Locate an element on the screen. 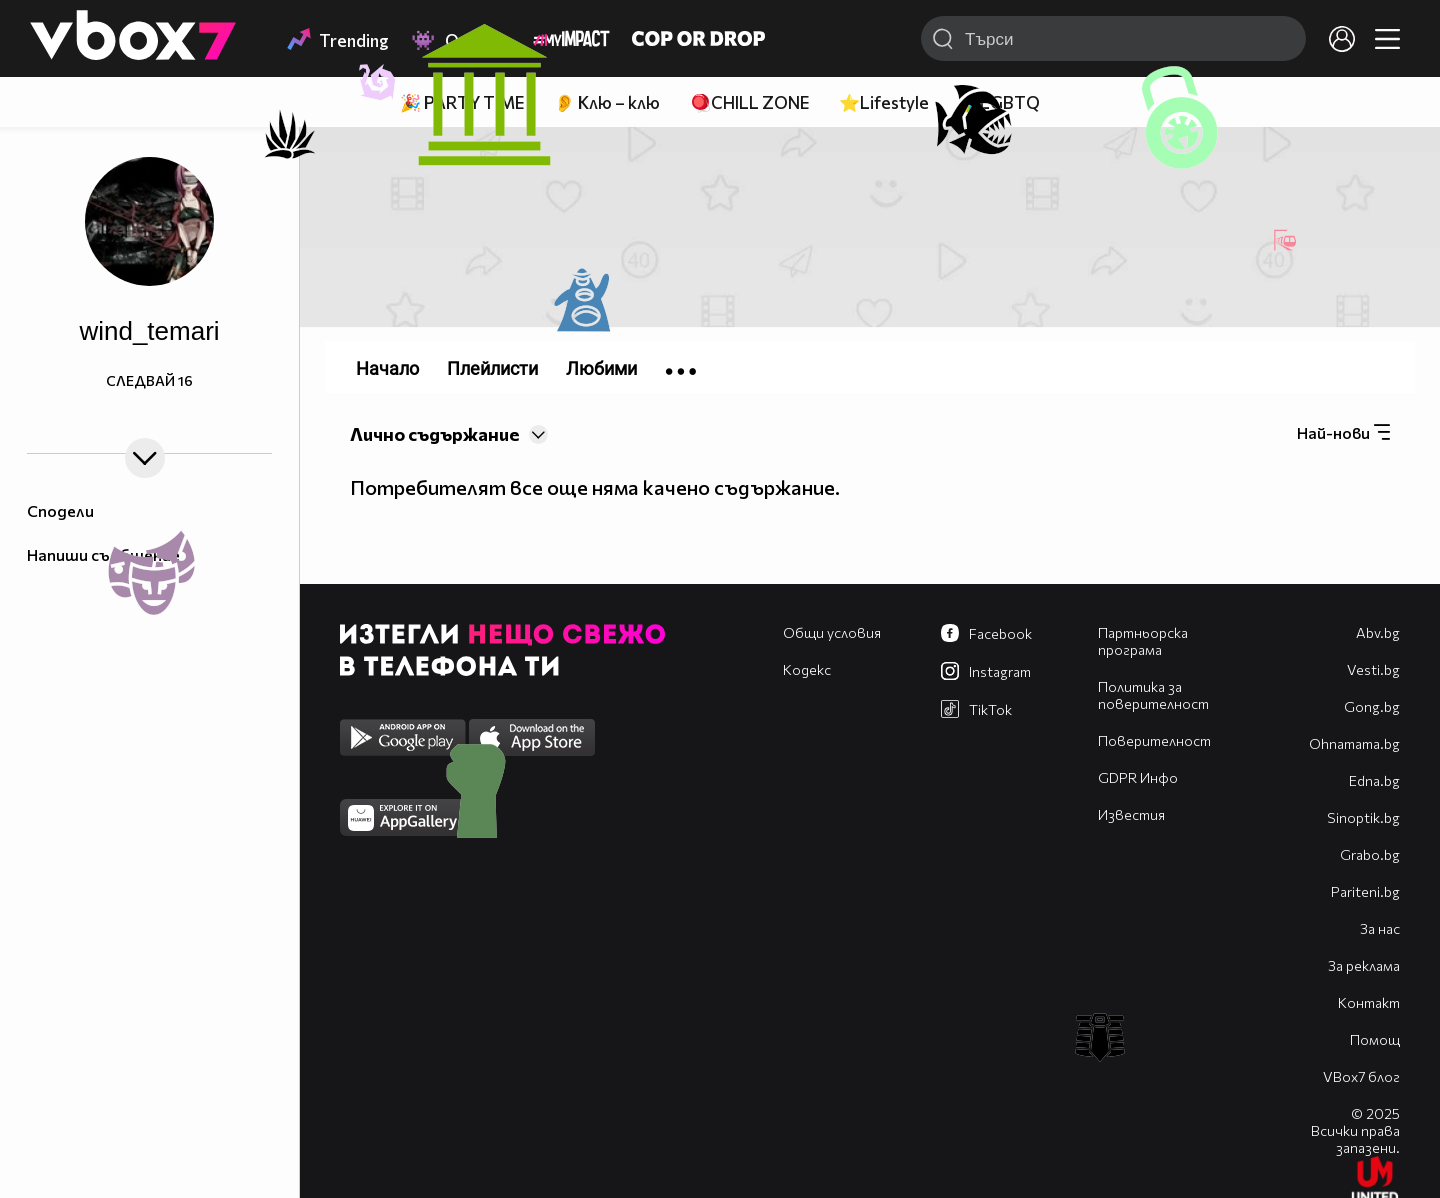 Image resolution: width=1440 pixels, height=1198 pixels. equip metal skirt armor piece is located at coordinates (1100, 1038).